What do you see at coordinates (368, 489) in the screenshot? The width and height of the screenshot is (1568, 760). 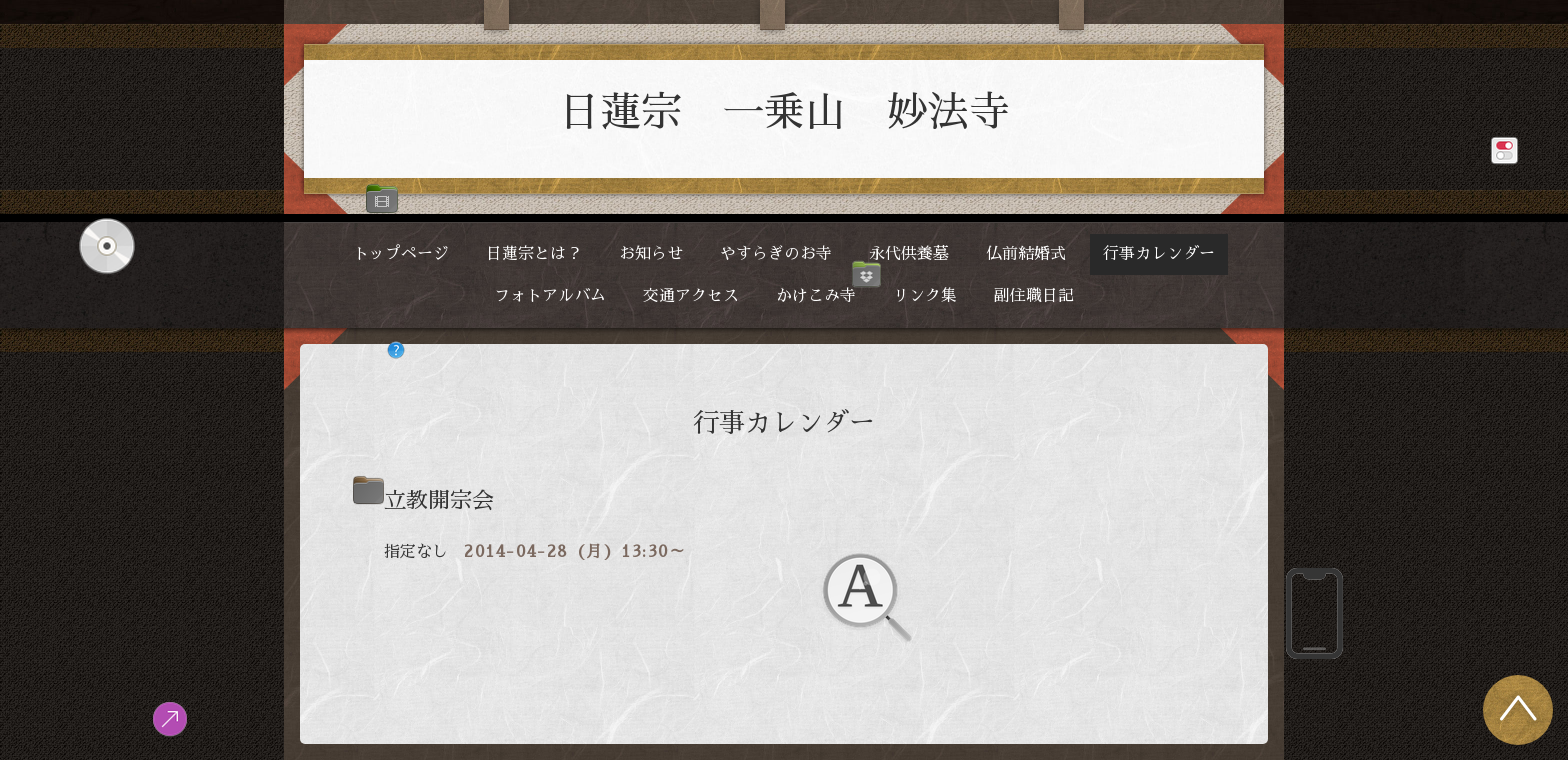 I see `open folder to view contents` at bounding box center [368, 489].